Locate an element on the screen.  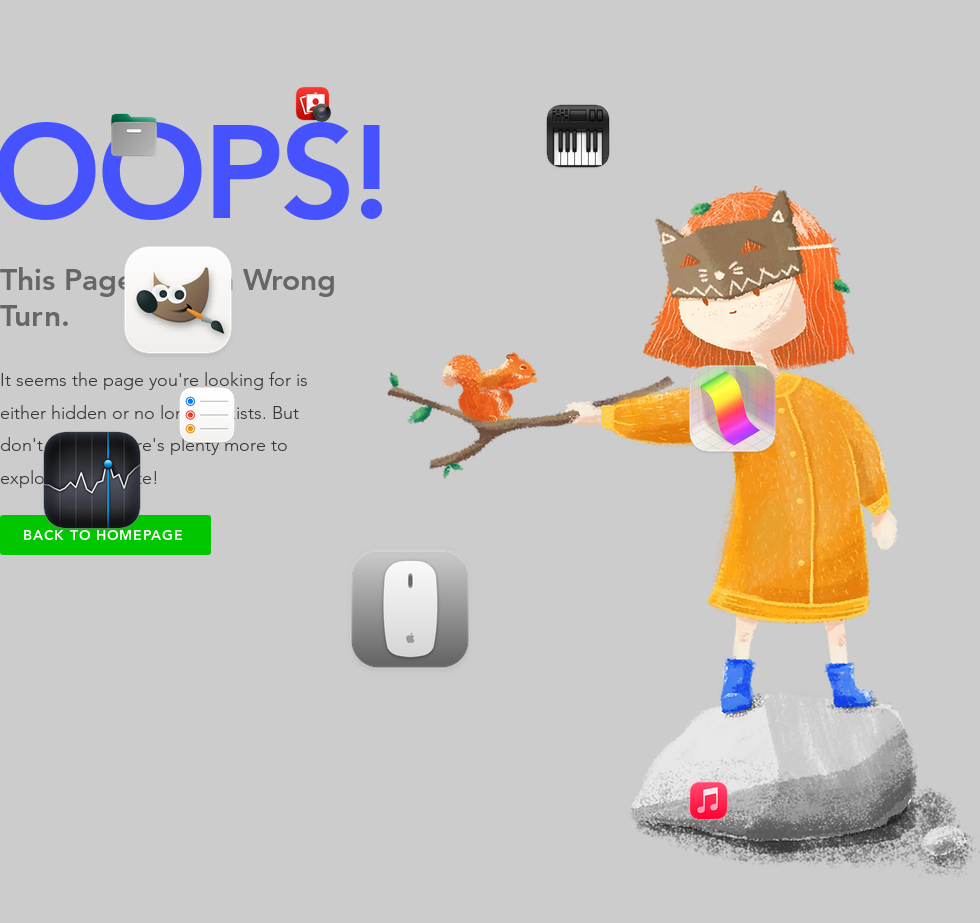
open the file manager application is located at coordinates (134, 135).